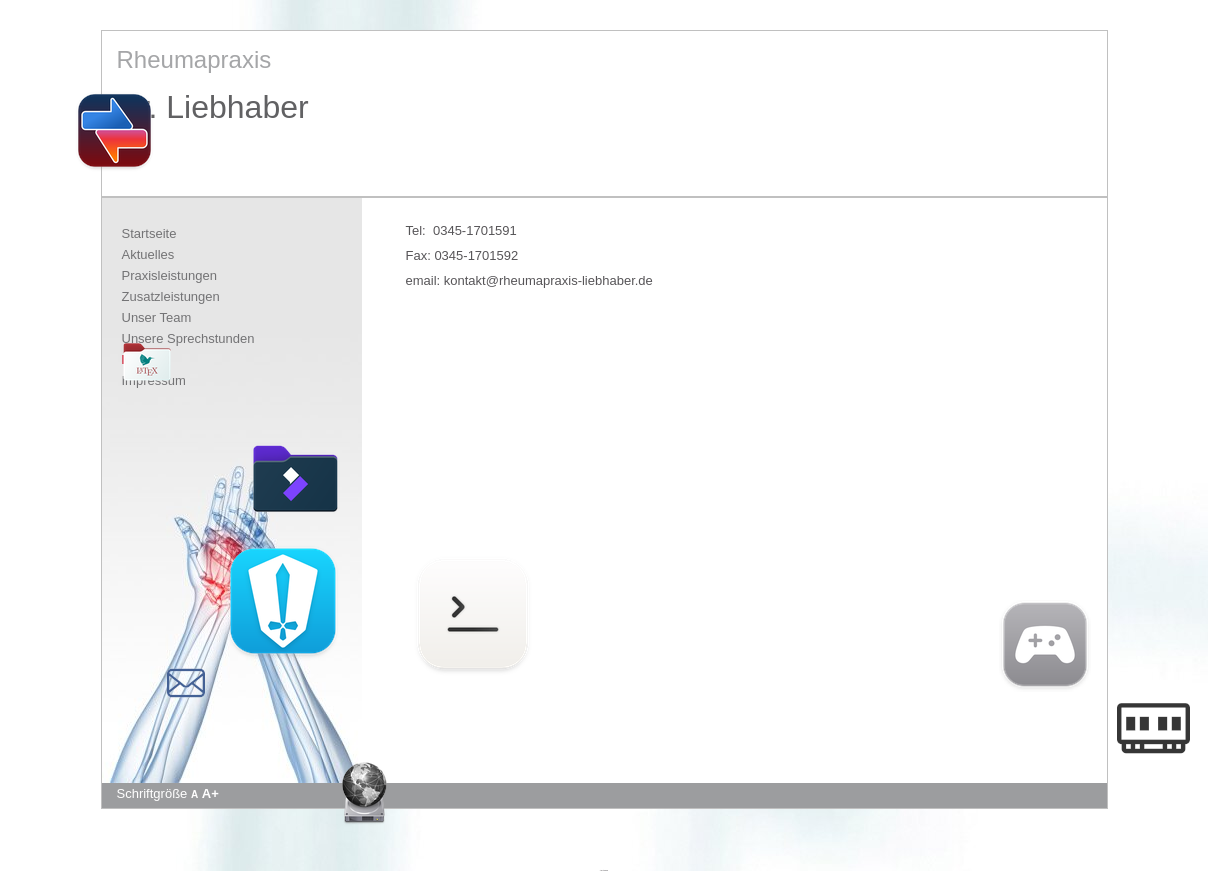 The image size is (1208, 871). What do you see at coordinates (473, 614) in the screenshot?
I see `open terminal or command line interface` at bounding box center [473, 614].